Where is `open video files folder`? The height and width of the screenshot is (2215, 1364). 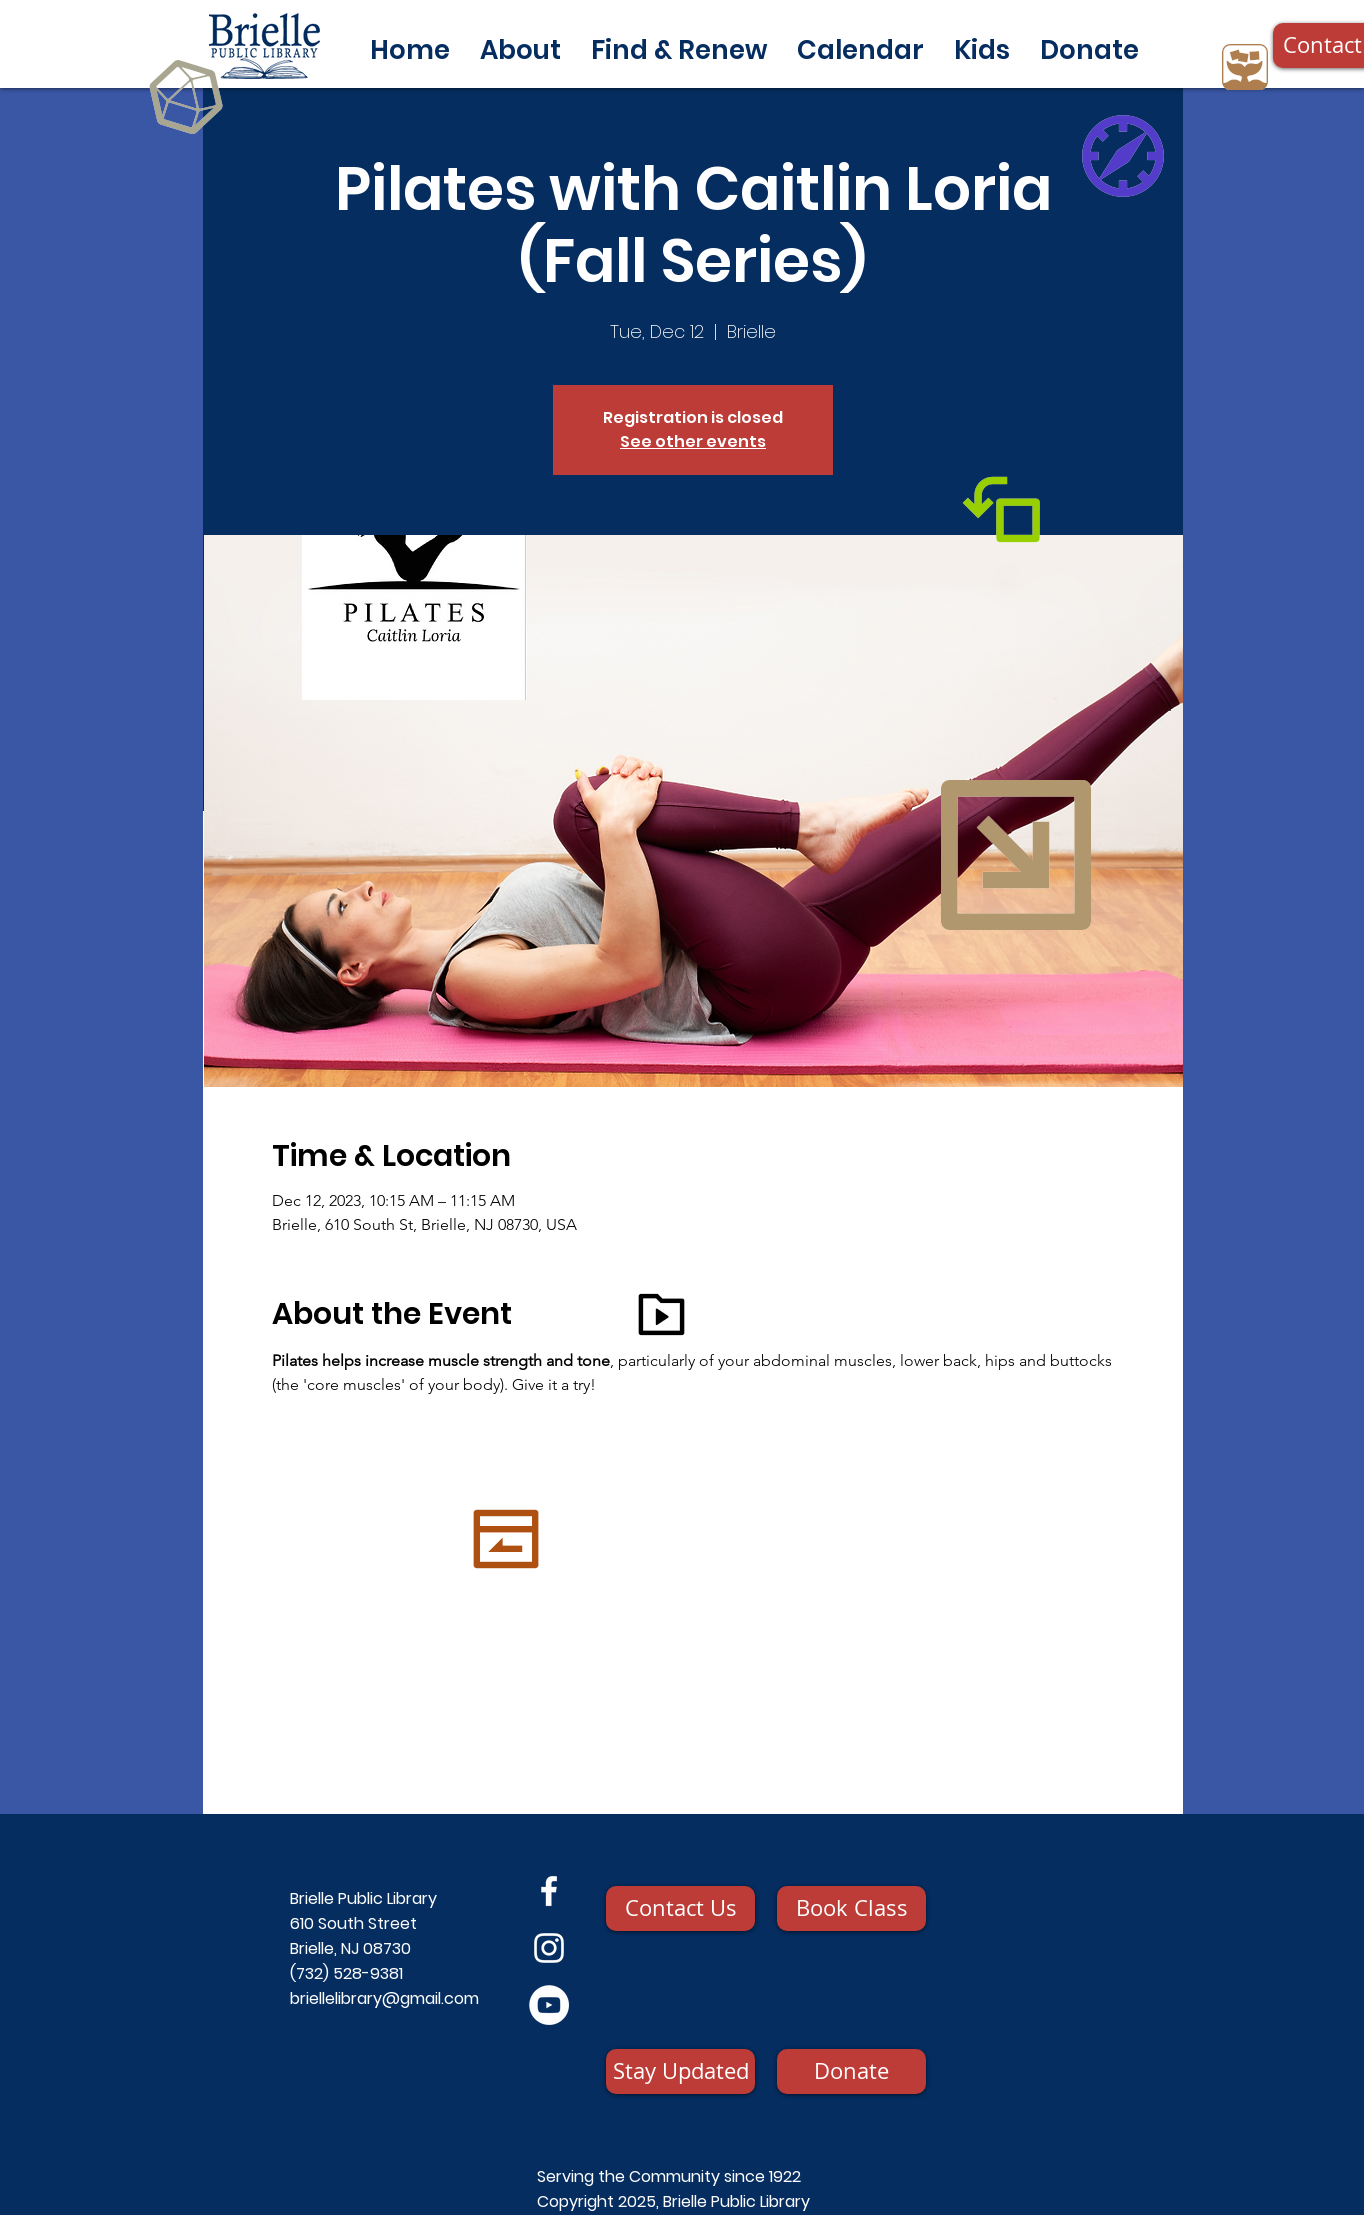
open video files folder is located at coordinates (661, 1314).